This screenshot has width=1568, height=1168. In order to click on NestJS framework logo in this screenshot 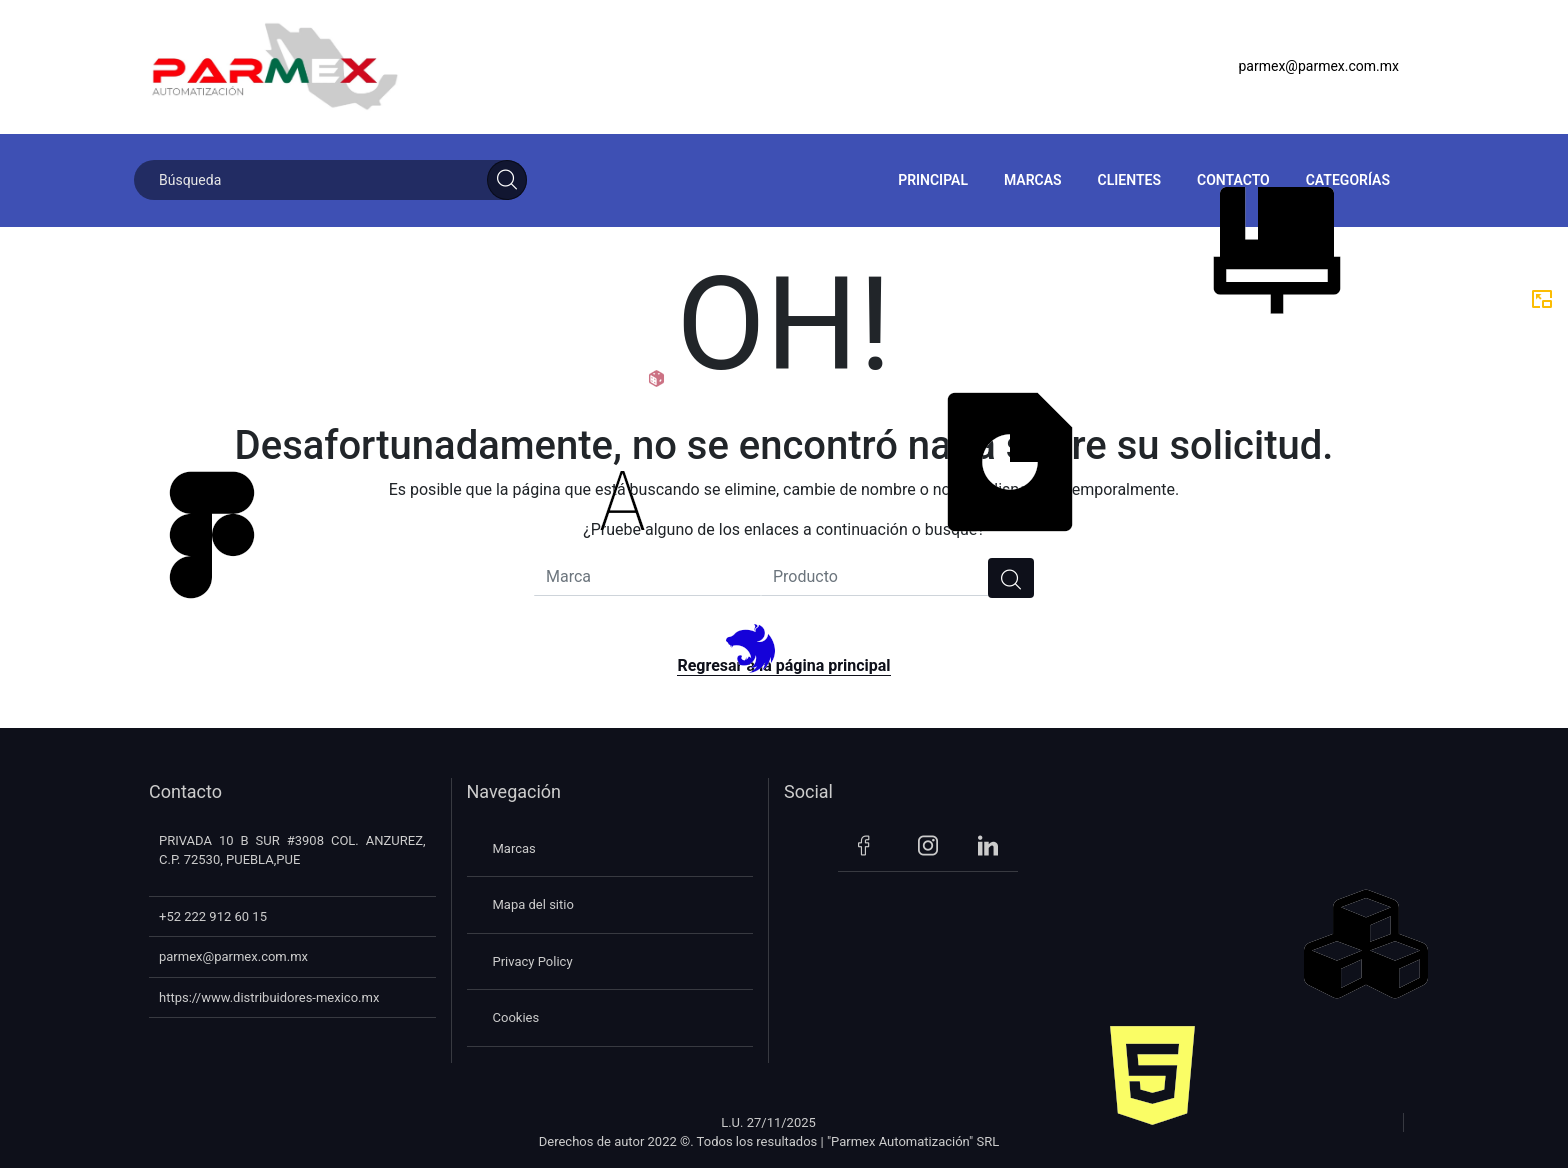, I will do `click(750, 648)`.